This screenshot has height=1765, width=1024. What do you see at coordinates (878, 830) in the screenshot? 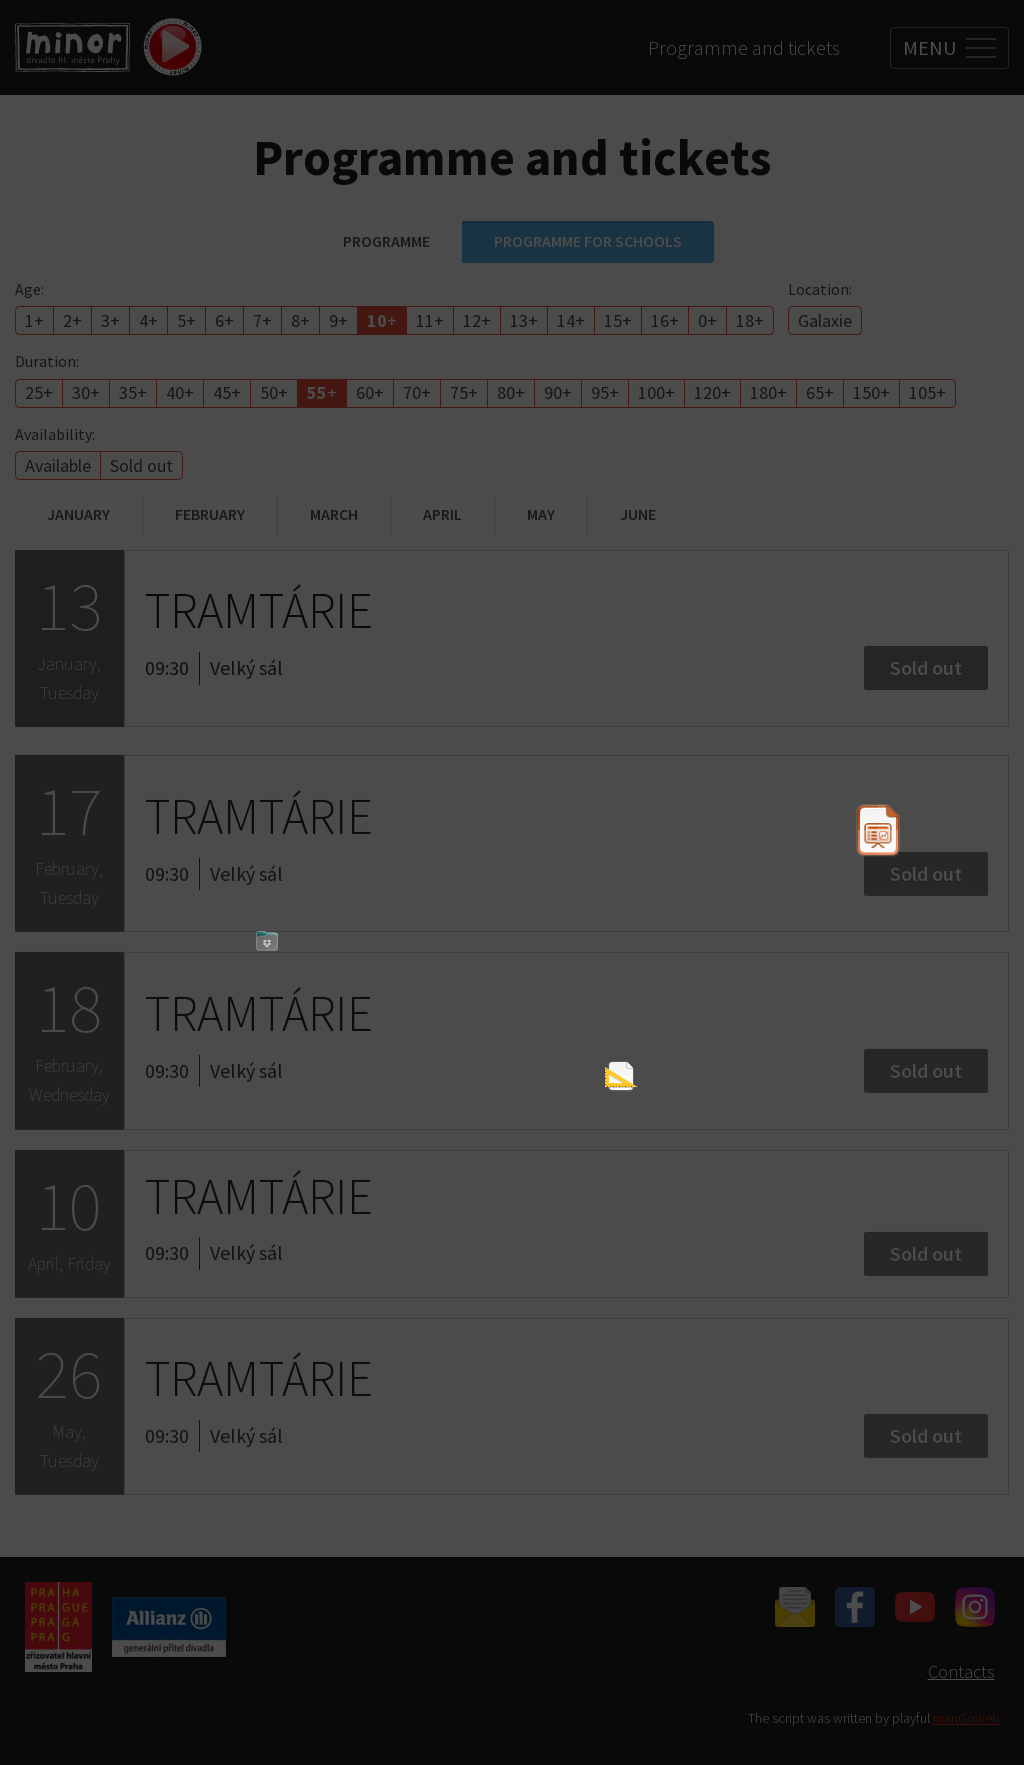
I see `libreoffice impress presentation template file` at bounding box center [878, 830].